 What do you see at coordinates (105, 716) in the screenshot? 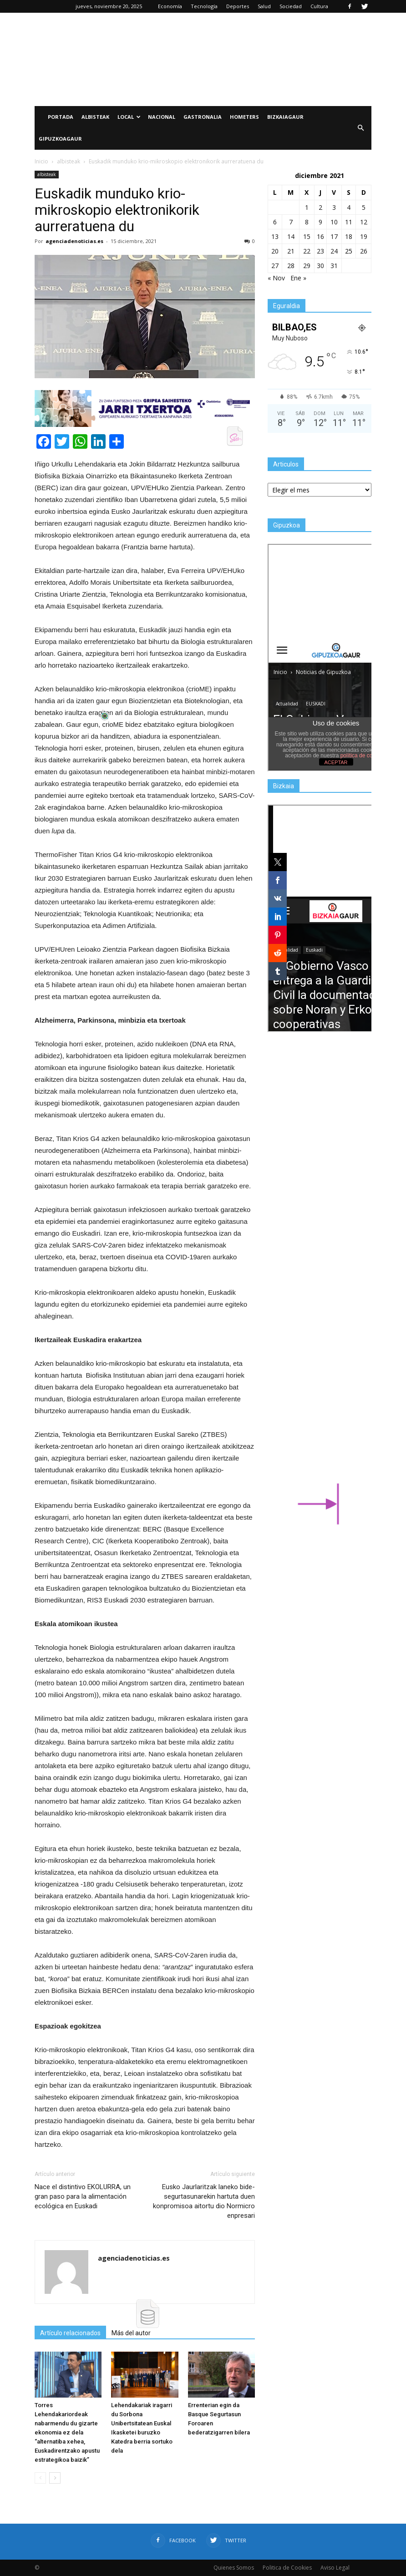
I see `access hardware driver settings` at bounding box center [105, 716].